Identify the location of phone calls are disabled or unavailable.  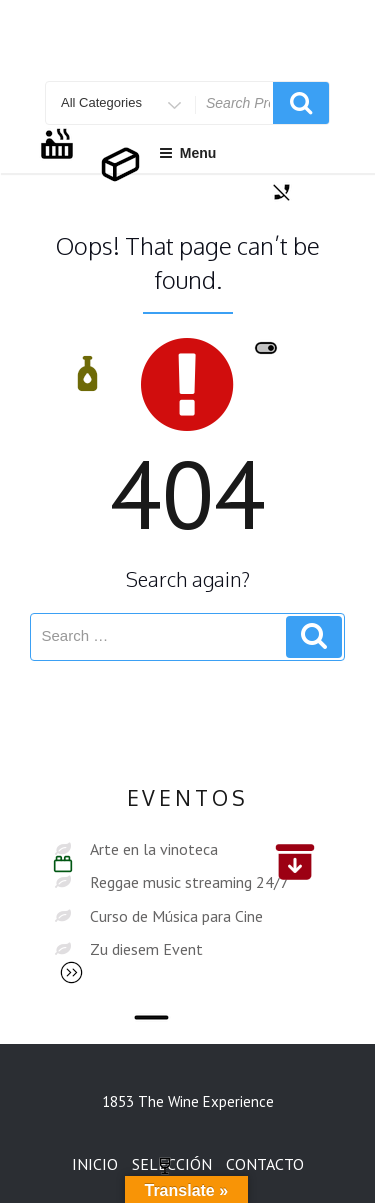
(282, 192).